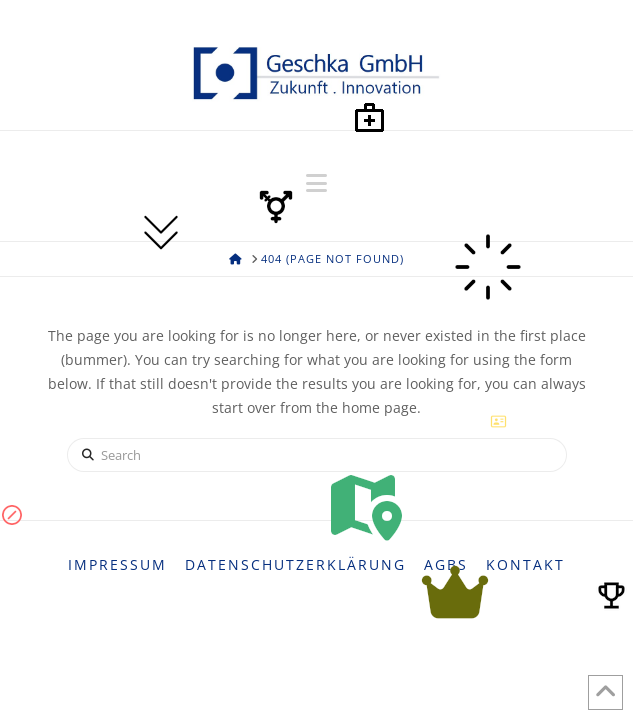 The width and height of the screenshot is (633, 720). I want to click on view achievements or awards, so click(611, 595).